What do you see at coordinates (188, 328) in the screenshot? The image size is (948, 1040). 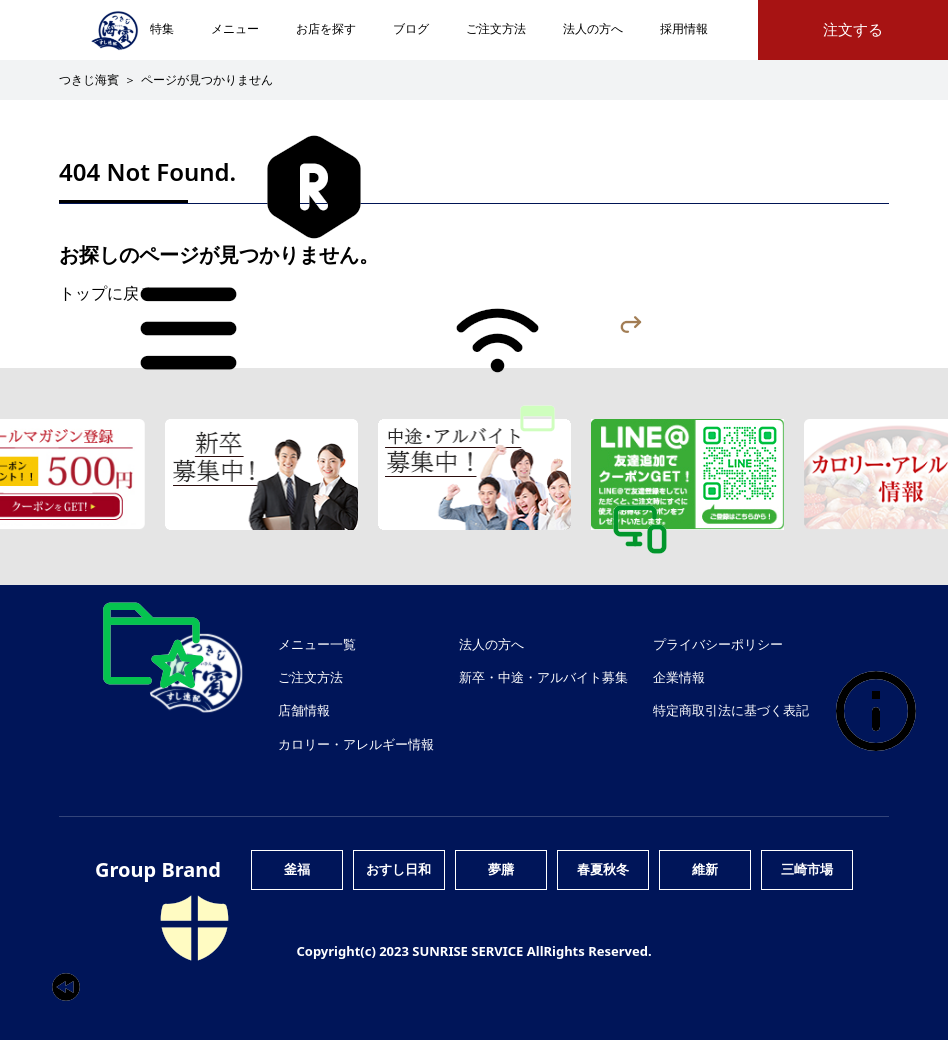 I see `open navigation menu` at bounding box center [188, 328].